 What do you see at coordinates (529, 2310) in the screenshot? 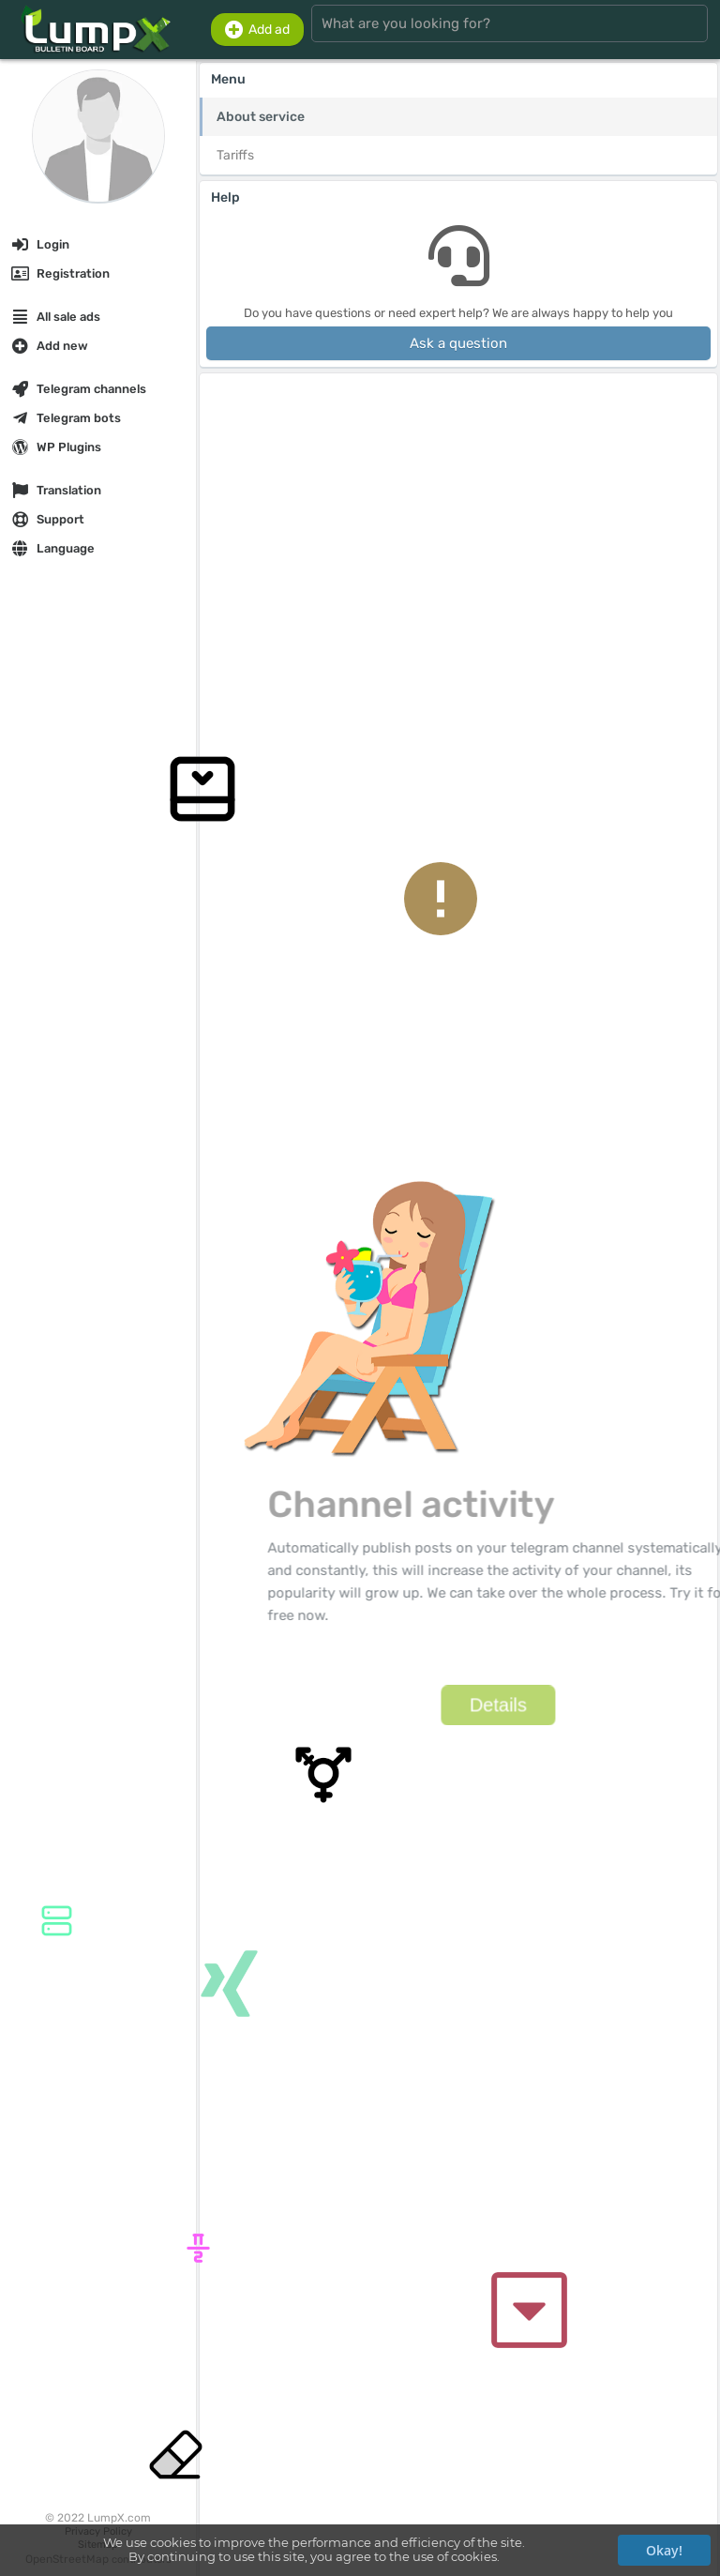
I see `open a dropdown menu to select an option` at bounding box center [529, 2310].